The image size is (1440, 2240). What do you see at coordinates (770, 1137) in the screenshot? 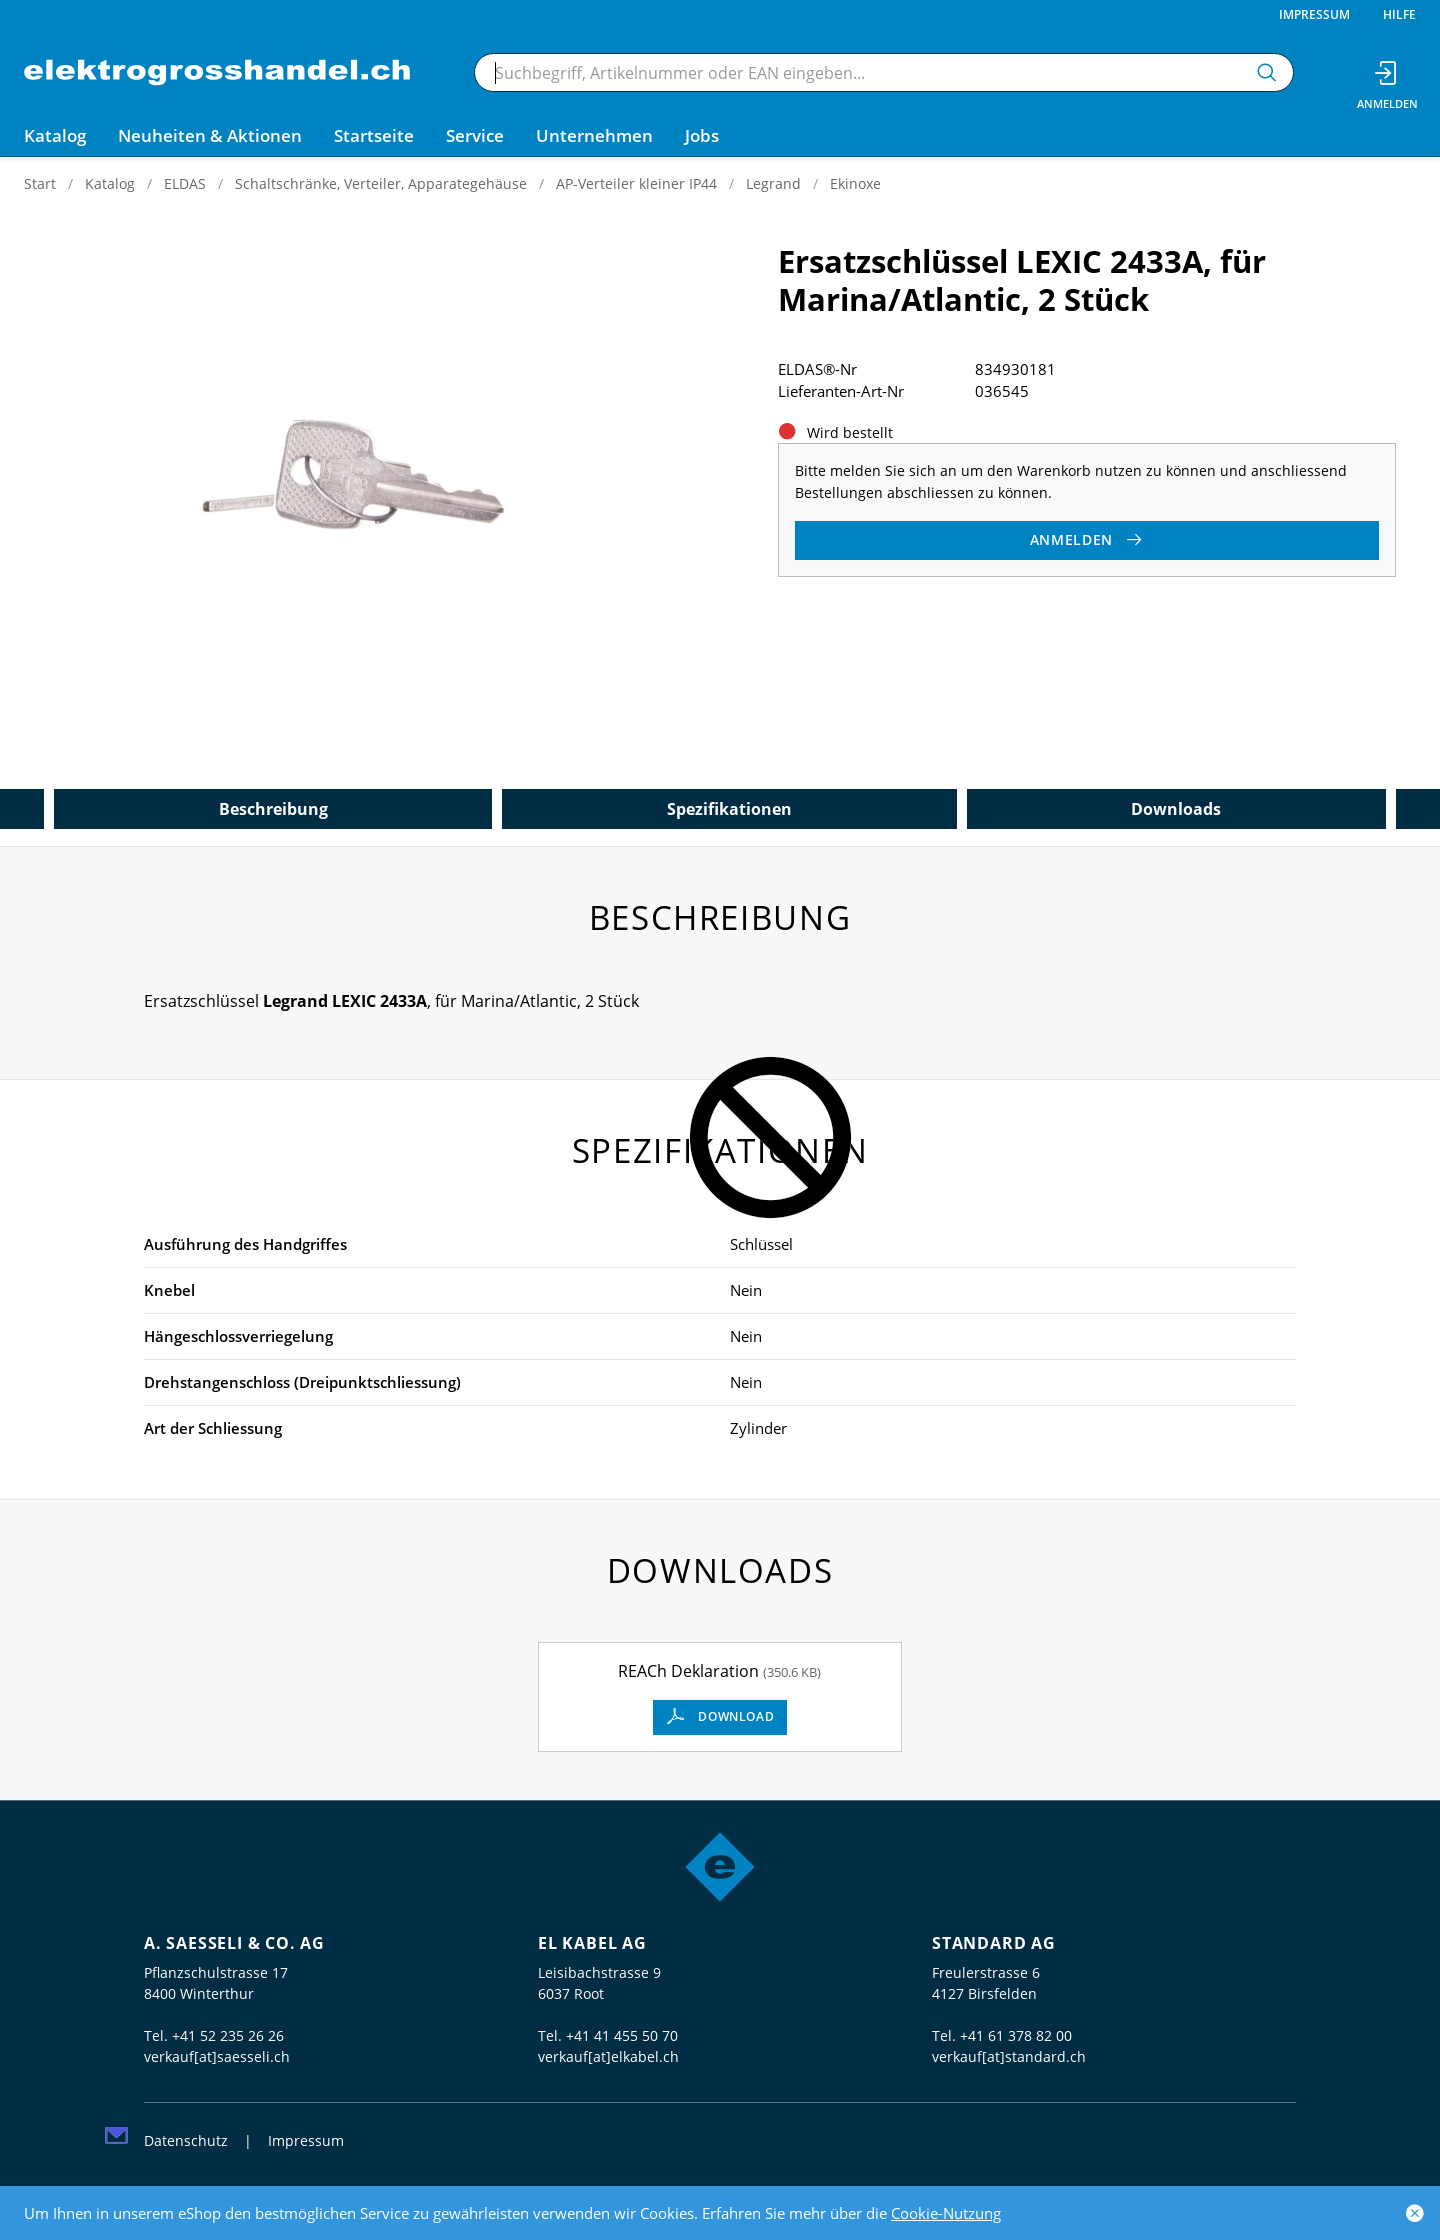
I see `indicates a prohibited or blocked action` at bounding box center [770, 1137].